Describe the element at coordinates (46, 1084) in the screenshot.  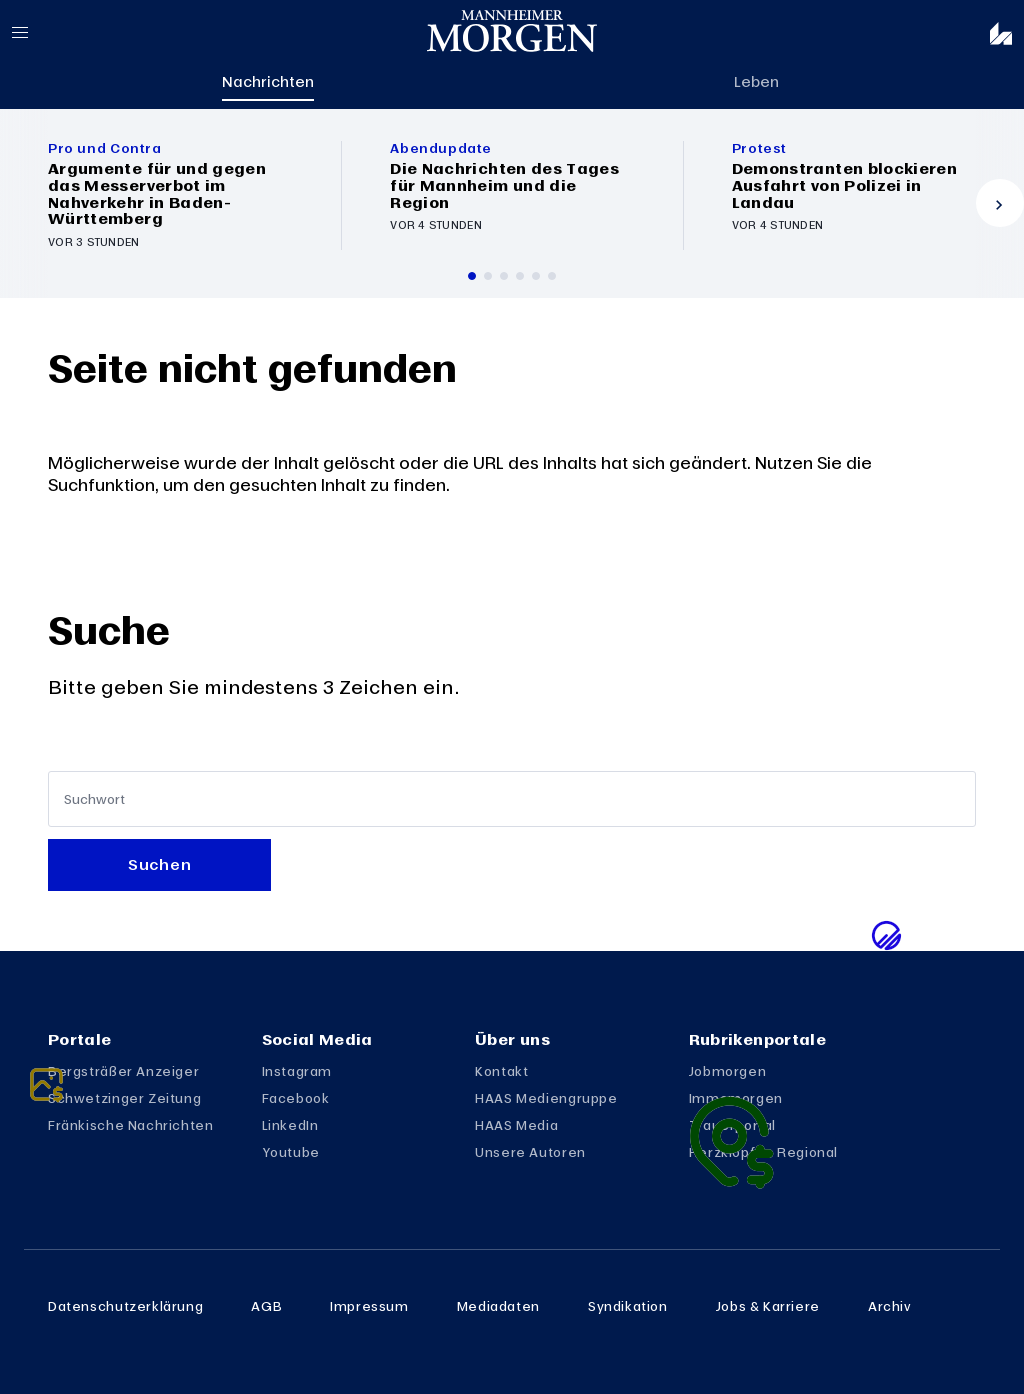
I see `view paid or premium photos` at that location.